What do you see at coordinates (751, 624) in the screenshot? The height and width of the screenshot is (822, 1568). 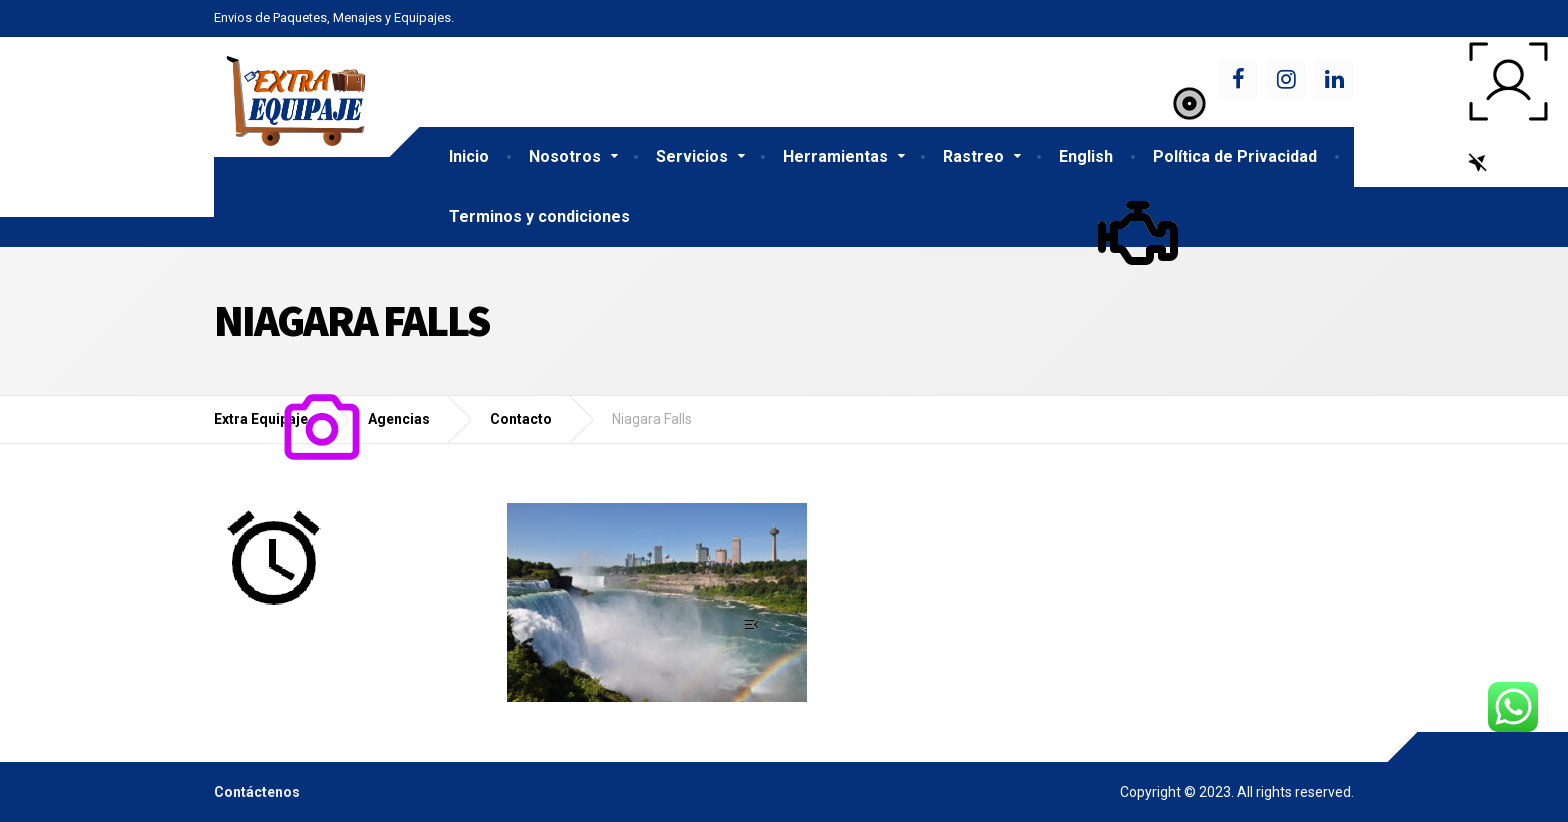 I see `open the navigation menu` at bounding box center [751, 624].